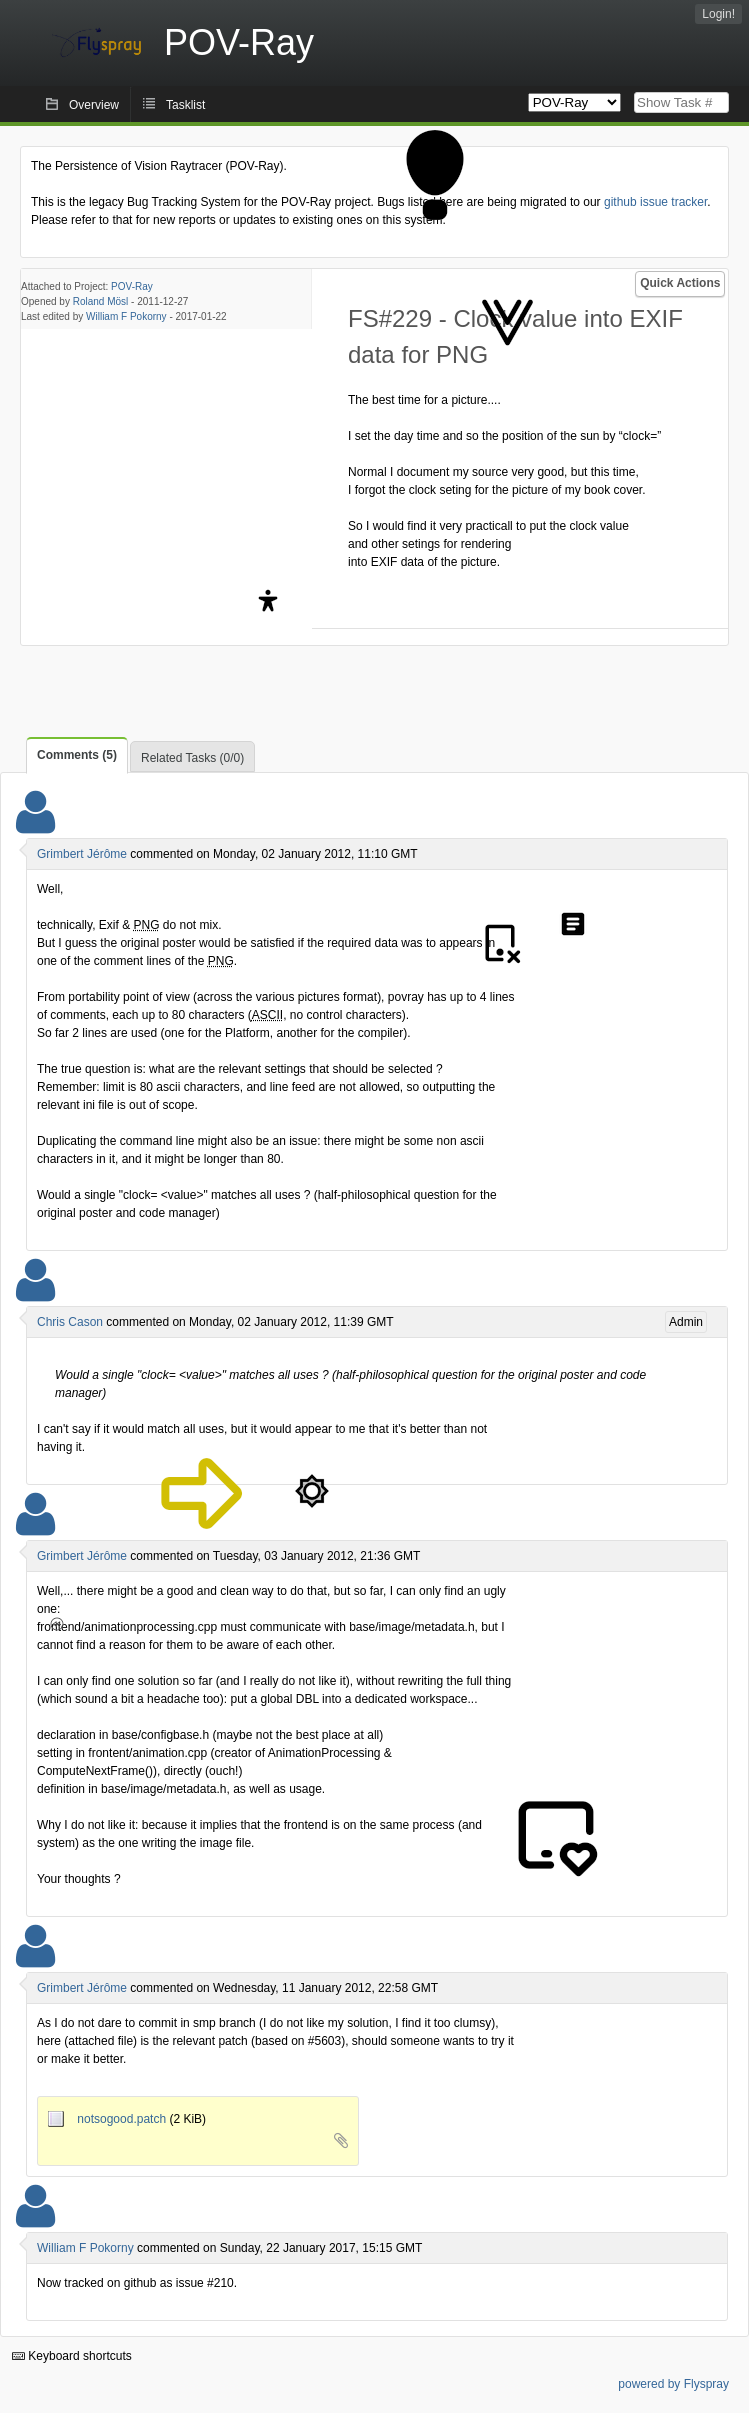 The width and height of the screenshot is (749, 2413). I want to click on add tablet to favorites, so click(556, 1835).